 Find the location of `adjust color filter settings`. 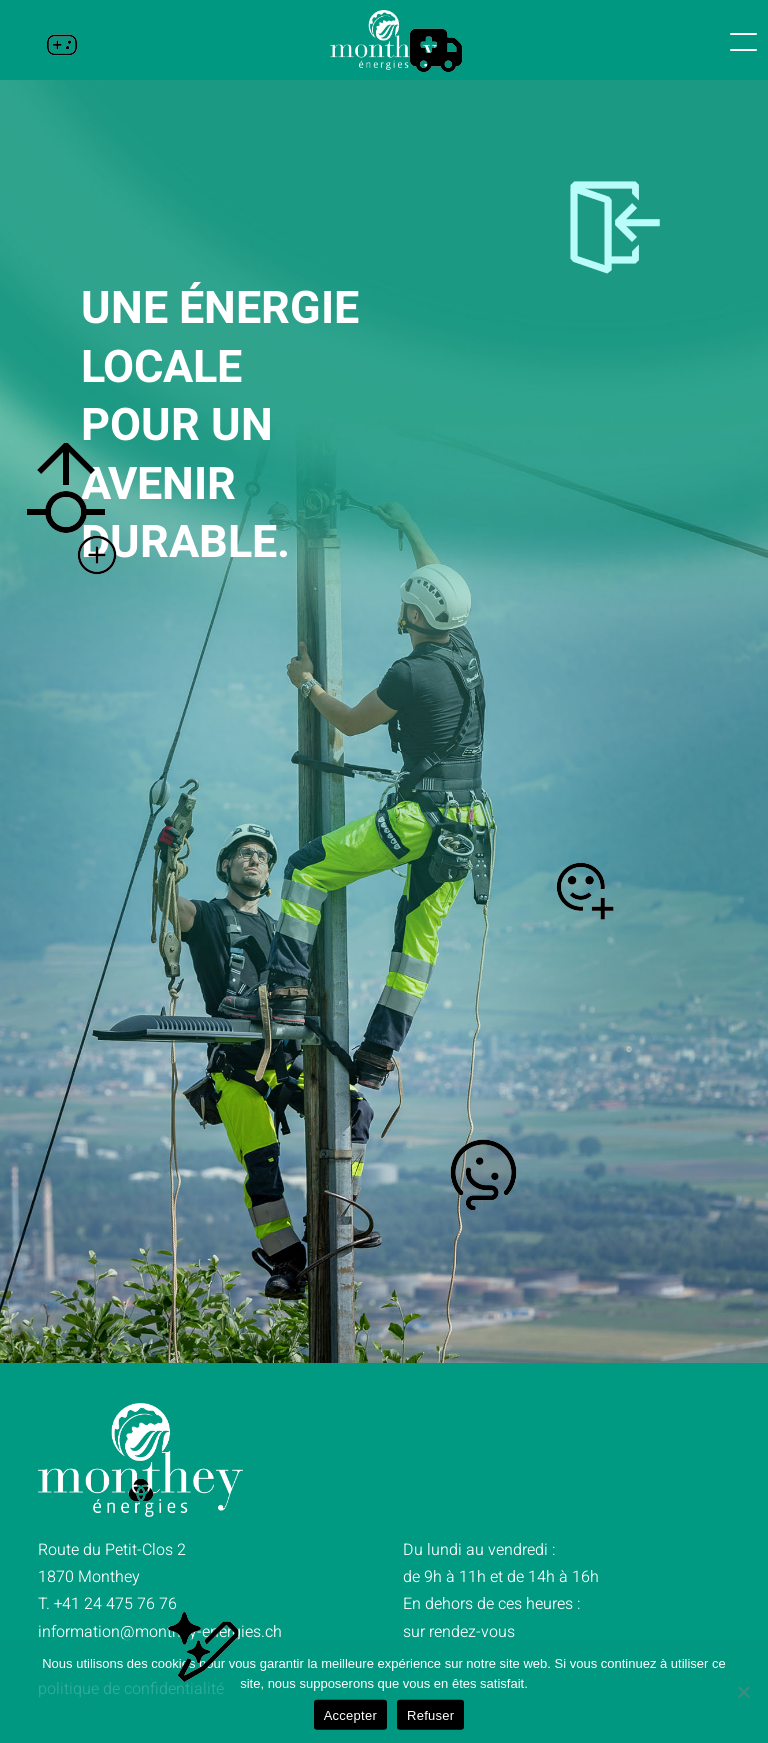

adjust color filter settings is located at coordinates (141, 1490).